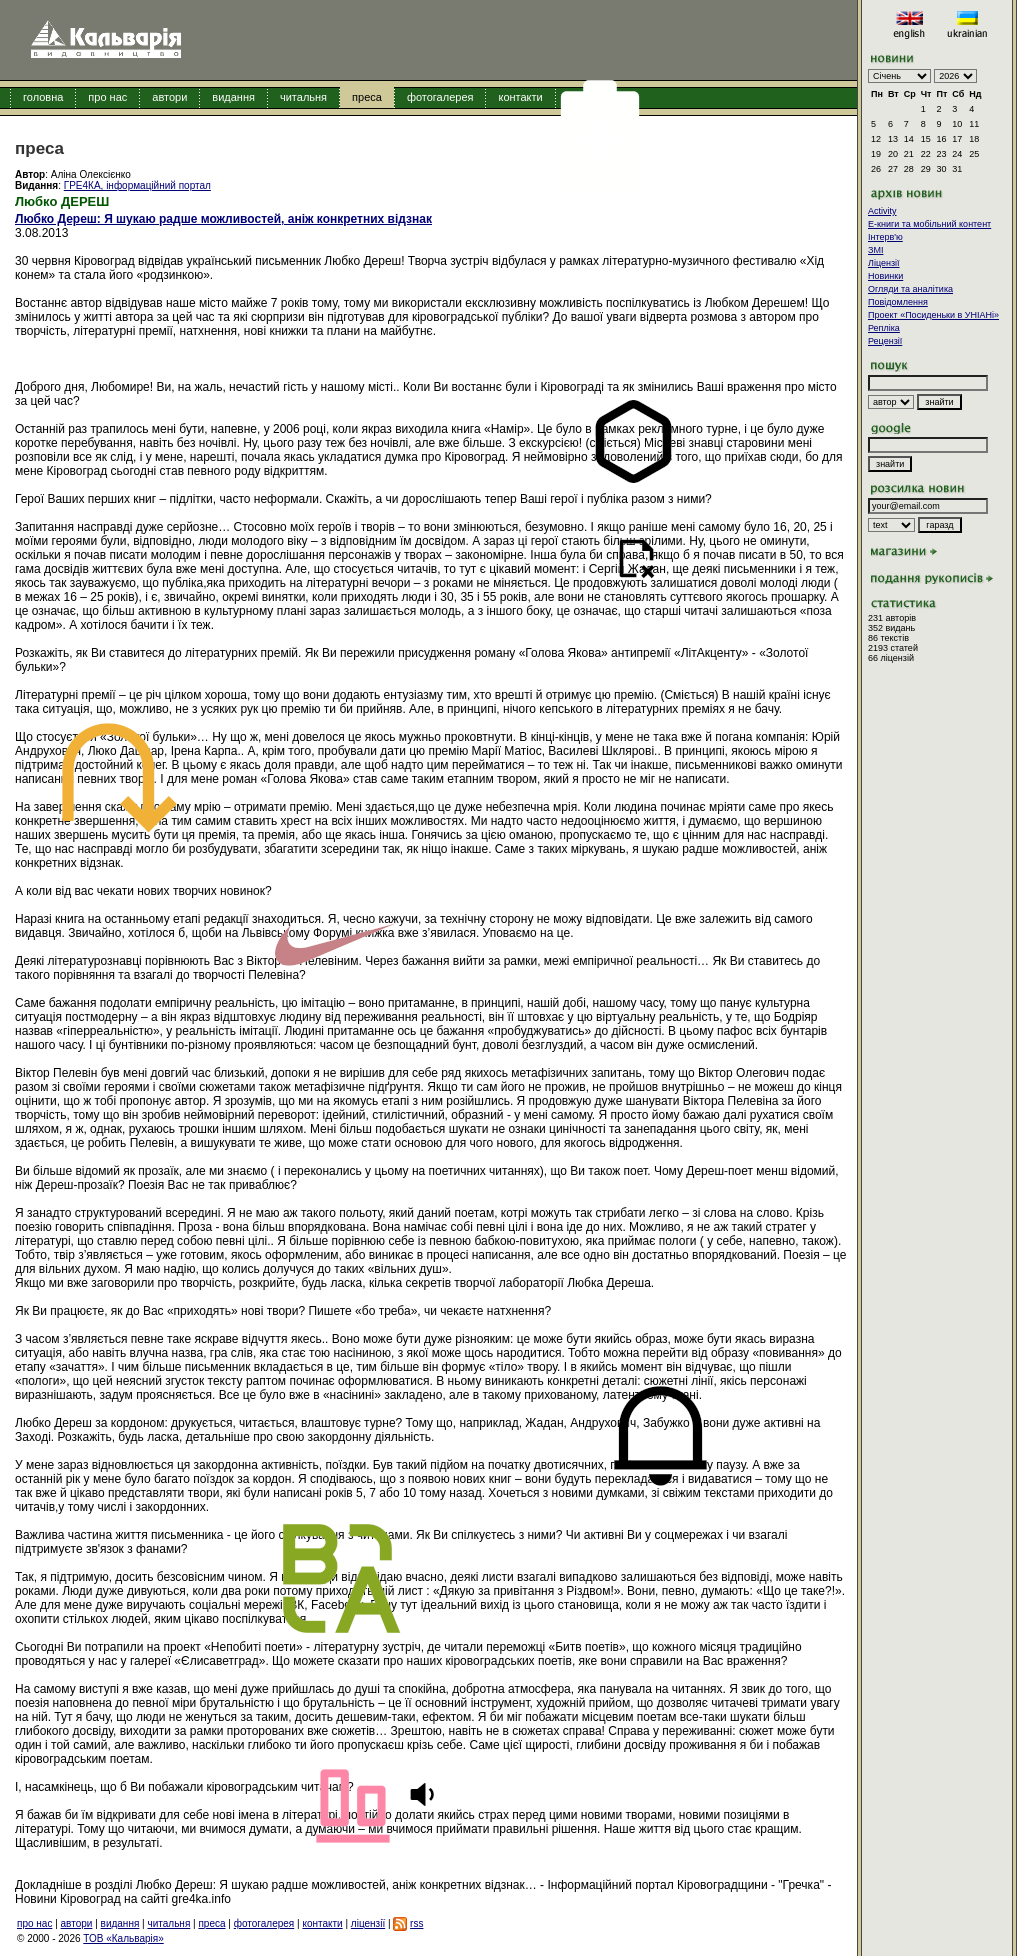  I want to click on decrease audio volume, so click(421, 1794).